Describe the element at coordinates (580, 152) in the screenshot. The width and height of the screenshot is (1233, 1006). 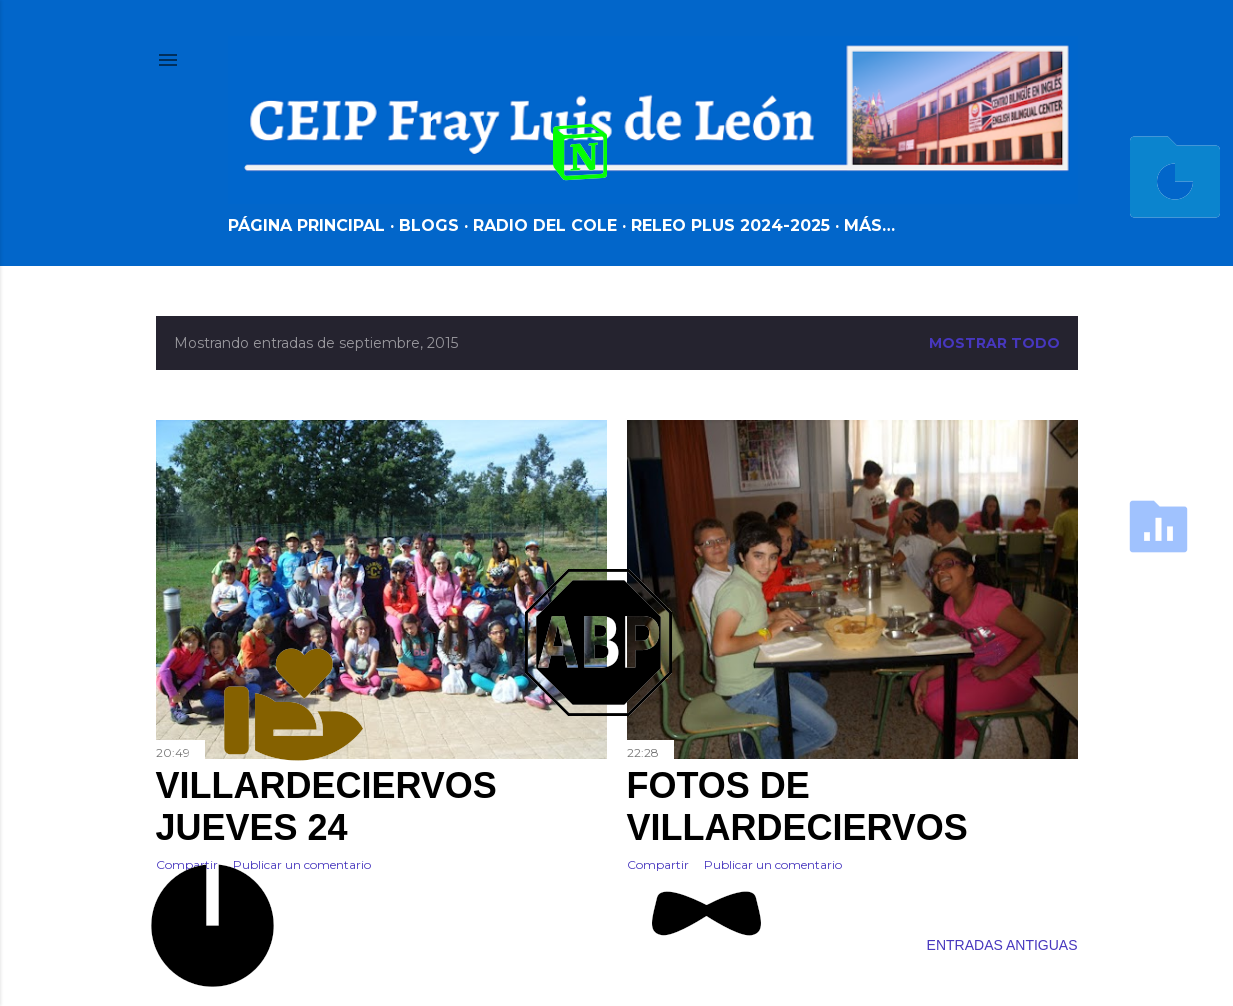
I see `open Notion app` at that location.